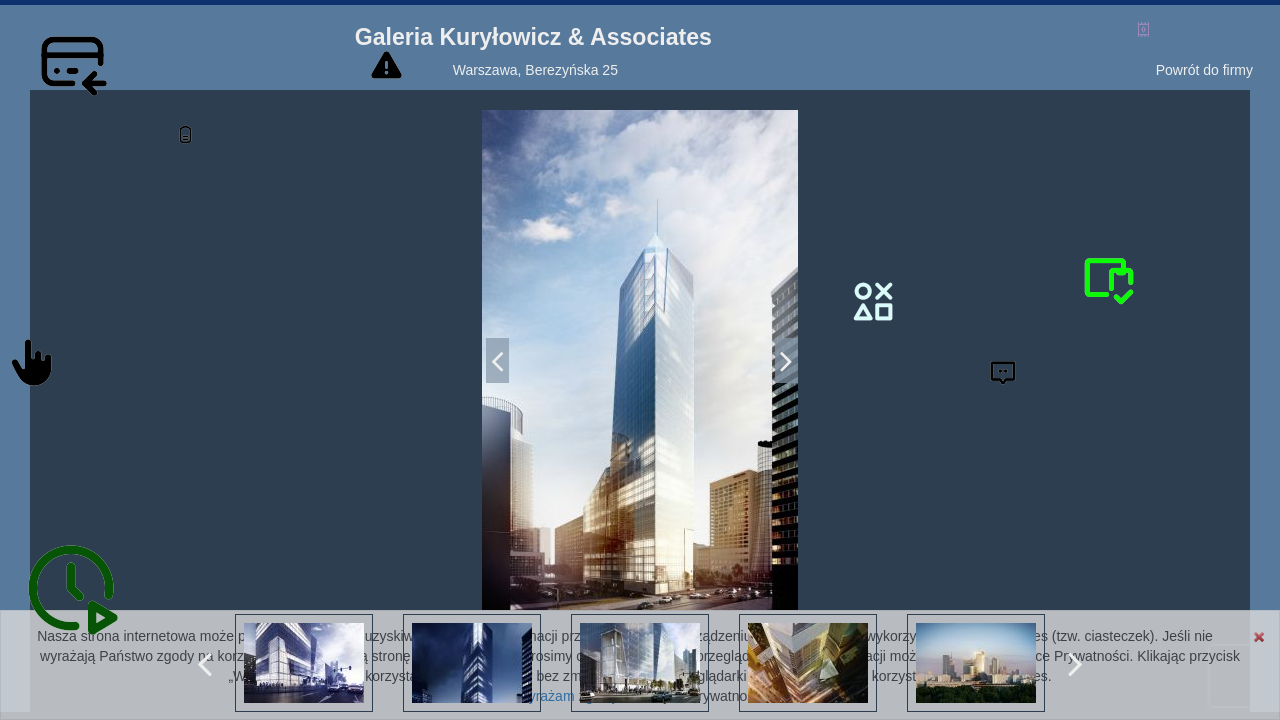  I want to click on start a timer or scheduled task, so click(71, 588).